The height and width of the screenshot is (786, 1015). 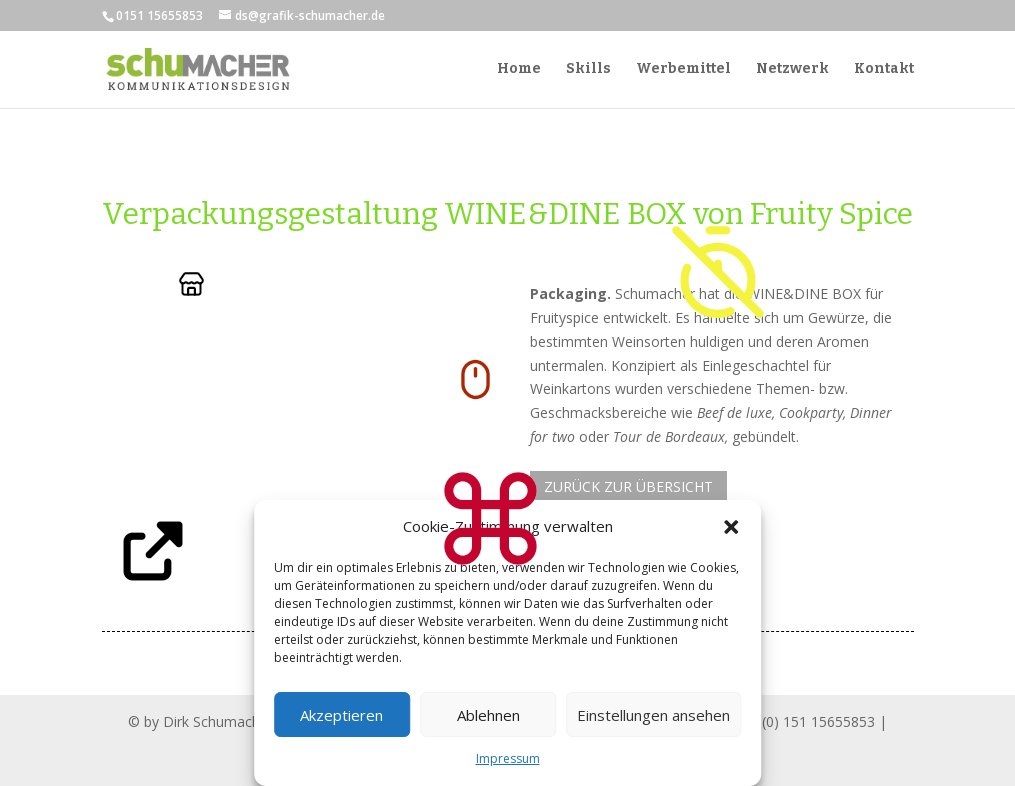 What do you see at coordinates (191, 284) in the screenshot?
I see `browse or open the store` at bounding box center [191, 284].